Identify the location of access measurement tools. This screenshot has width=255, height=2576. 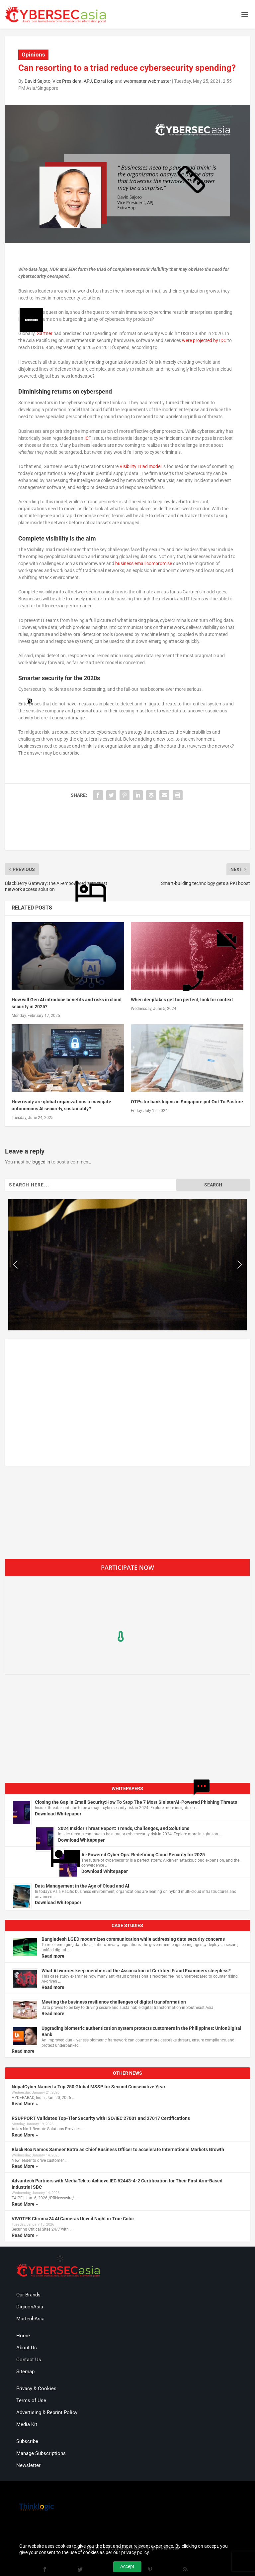
(191, 179).